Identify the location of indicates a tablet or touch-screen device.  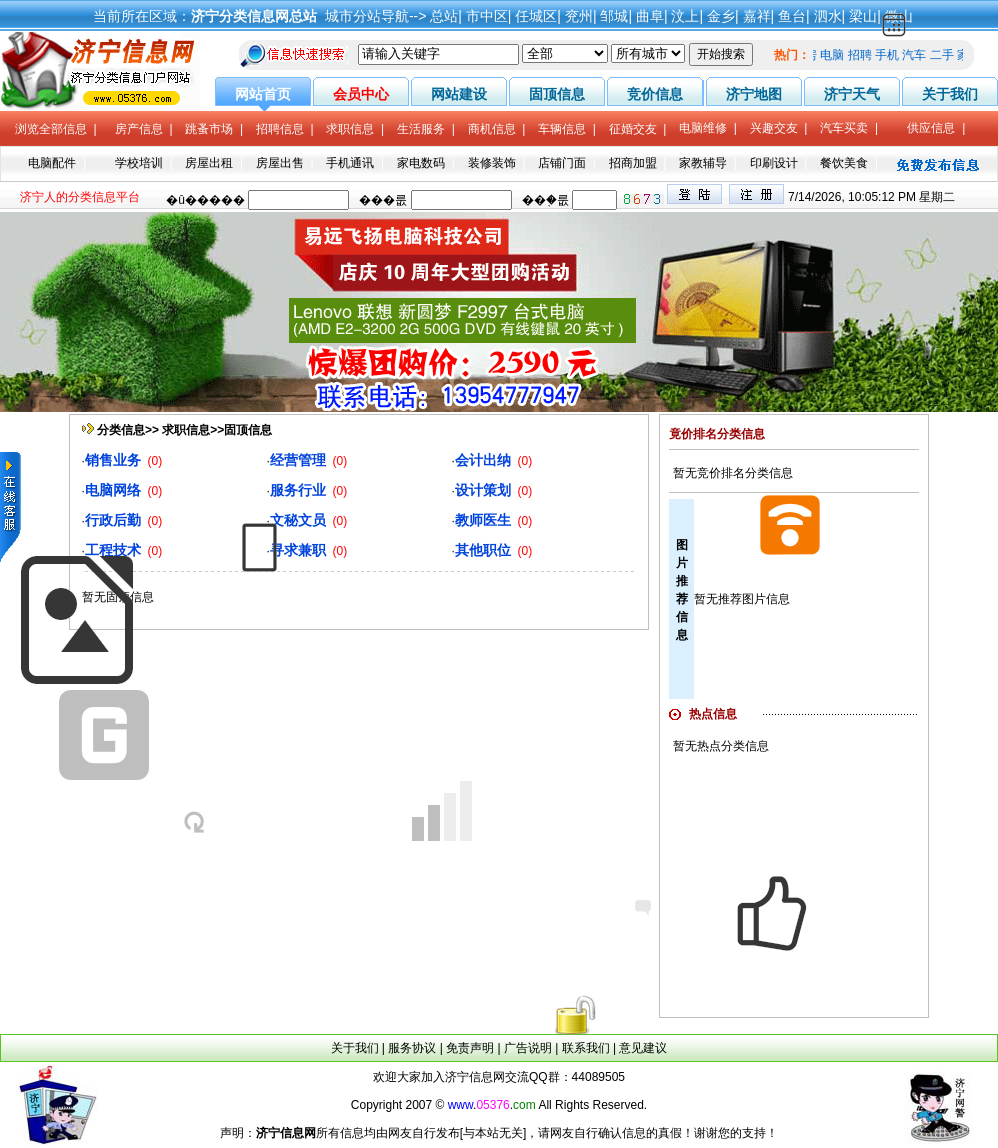
(259, 547).